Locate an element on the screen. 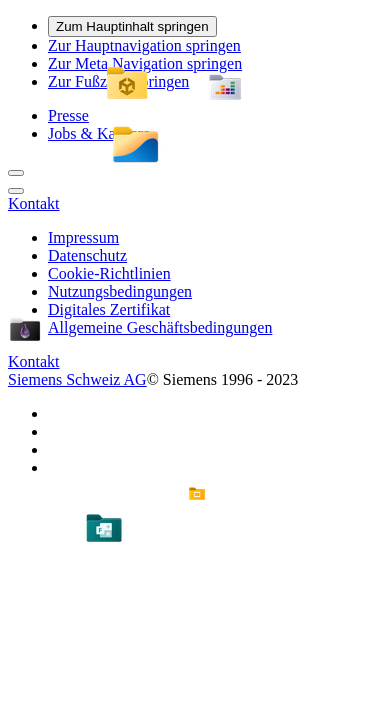 The width and height of the screenshot is (375, 720). open folder containing google slides files is located at coordinates (197, 494).